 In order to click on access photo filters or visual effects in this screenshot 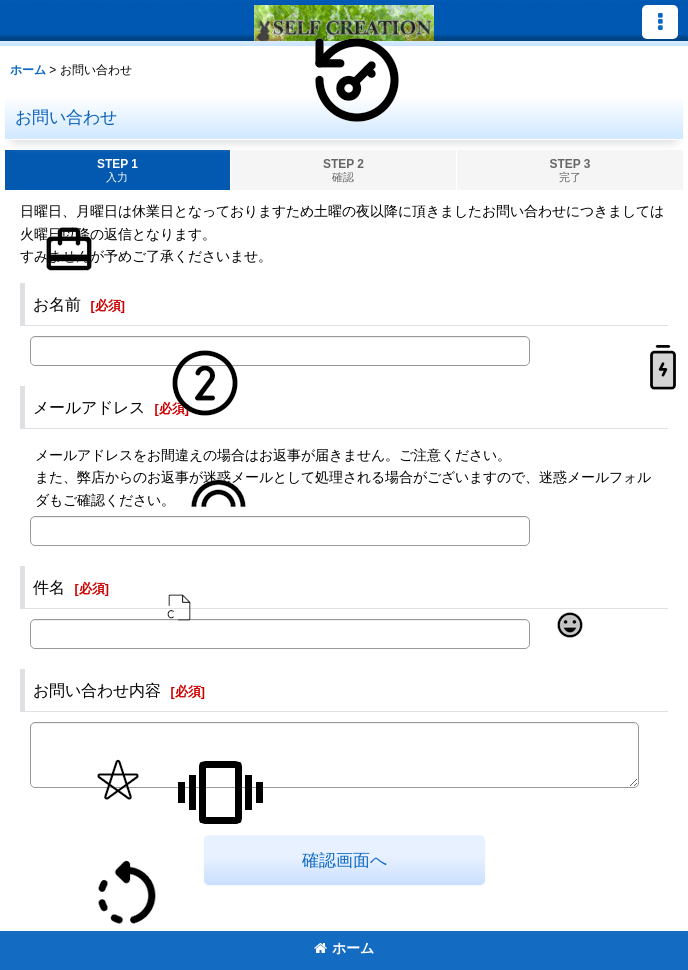, I will do `click(218, 494)`.